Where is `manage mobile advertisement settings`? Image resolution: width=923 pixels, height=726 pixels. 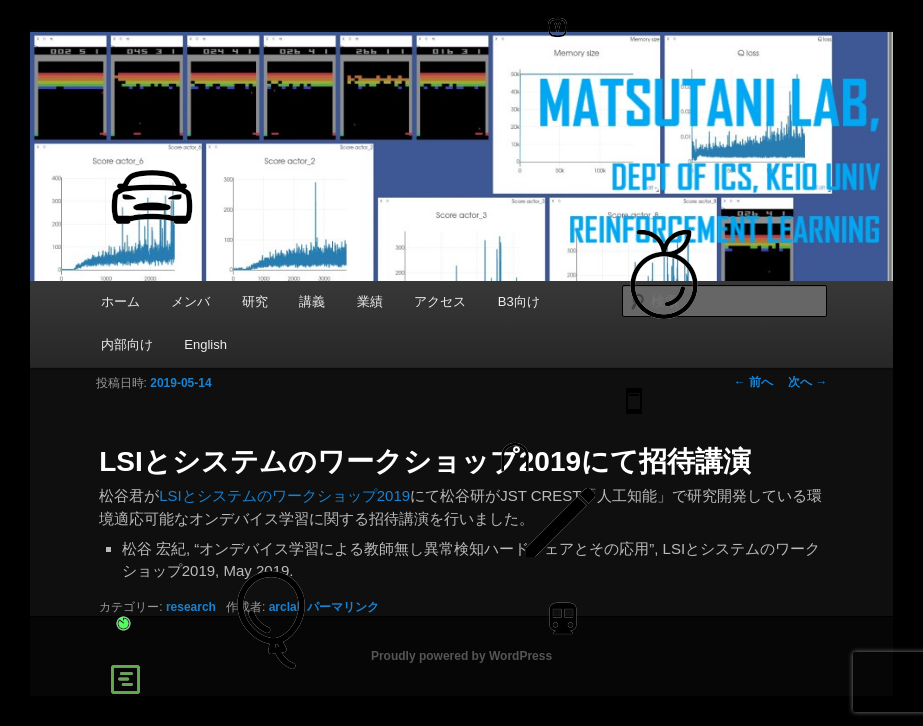
manage mobile advertisement settings is located at coordinates (634, 401).